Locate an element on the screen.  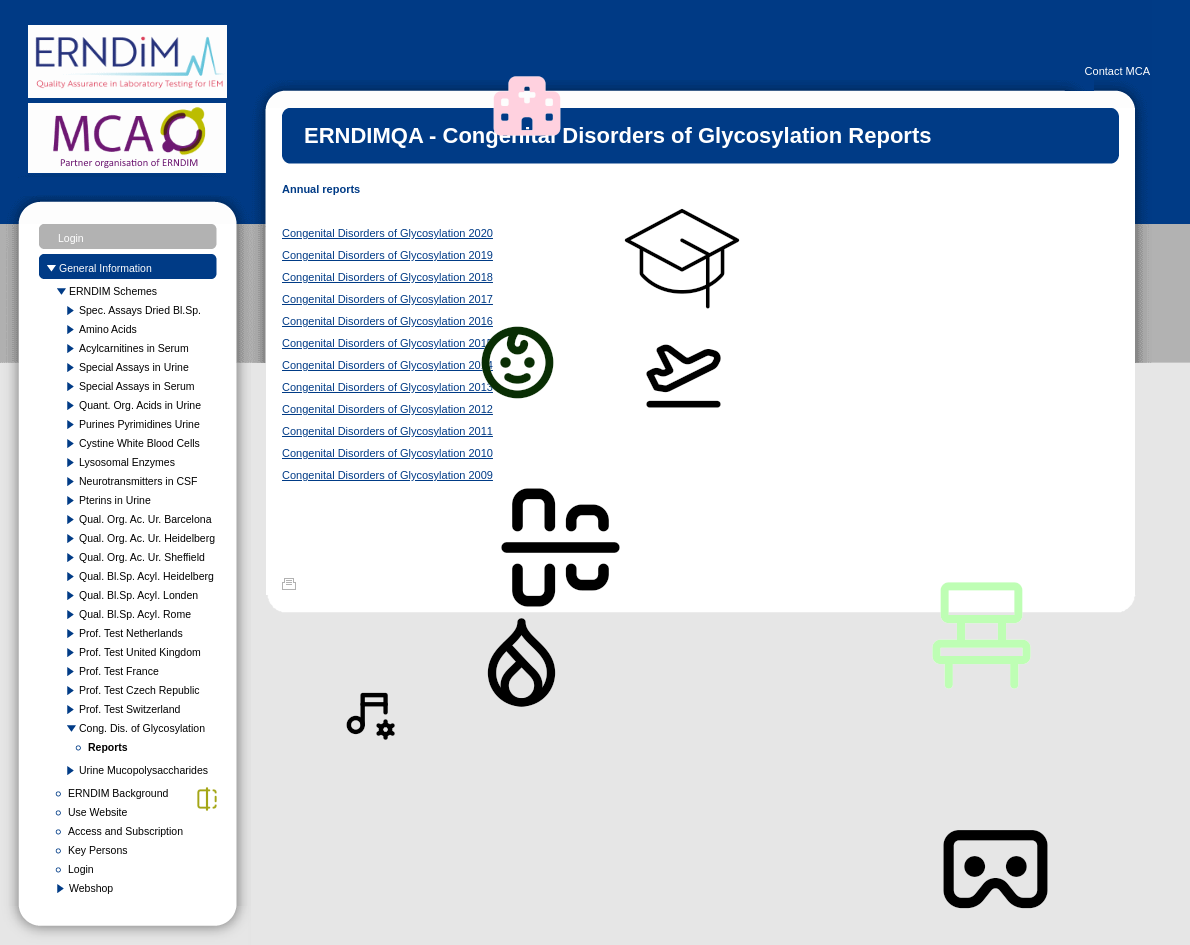
access music or audio settings is located at coordinates (369, 713).